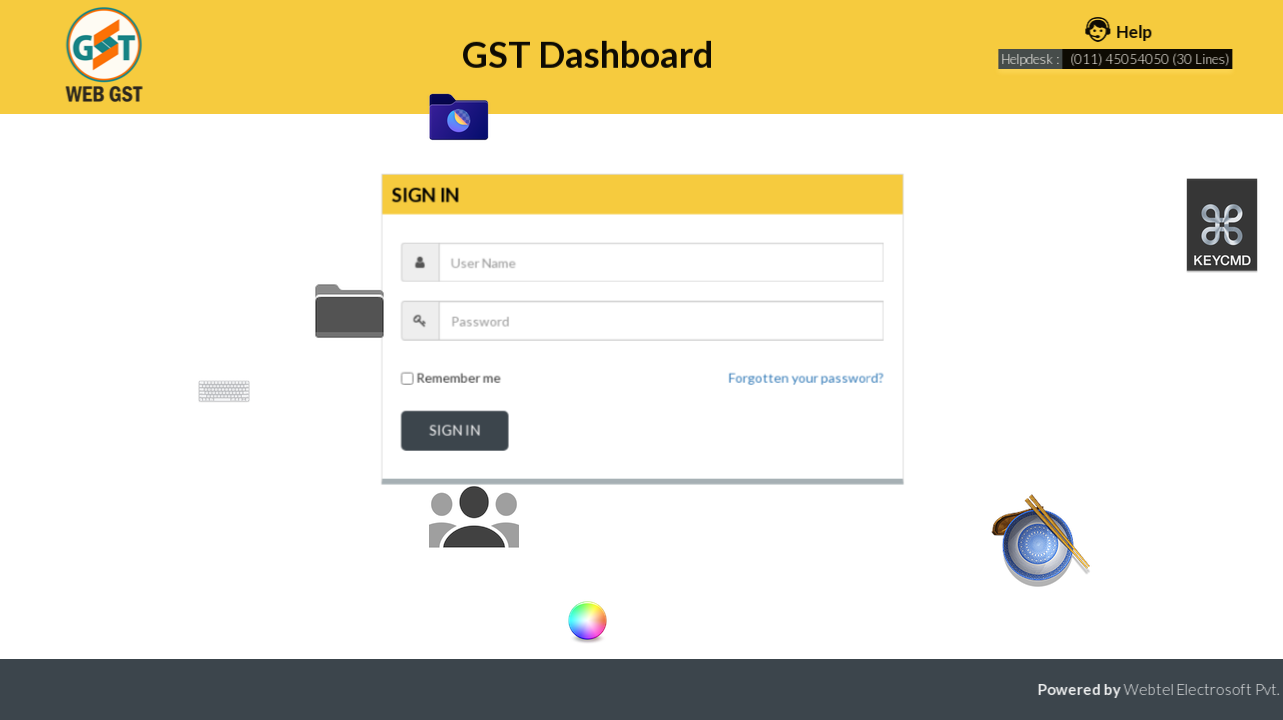  Describe the element at coordinates (587, 620) in the screenshot. I see `customize profile background color` at that location.